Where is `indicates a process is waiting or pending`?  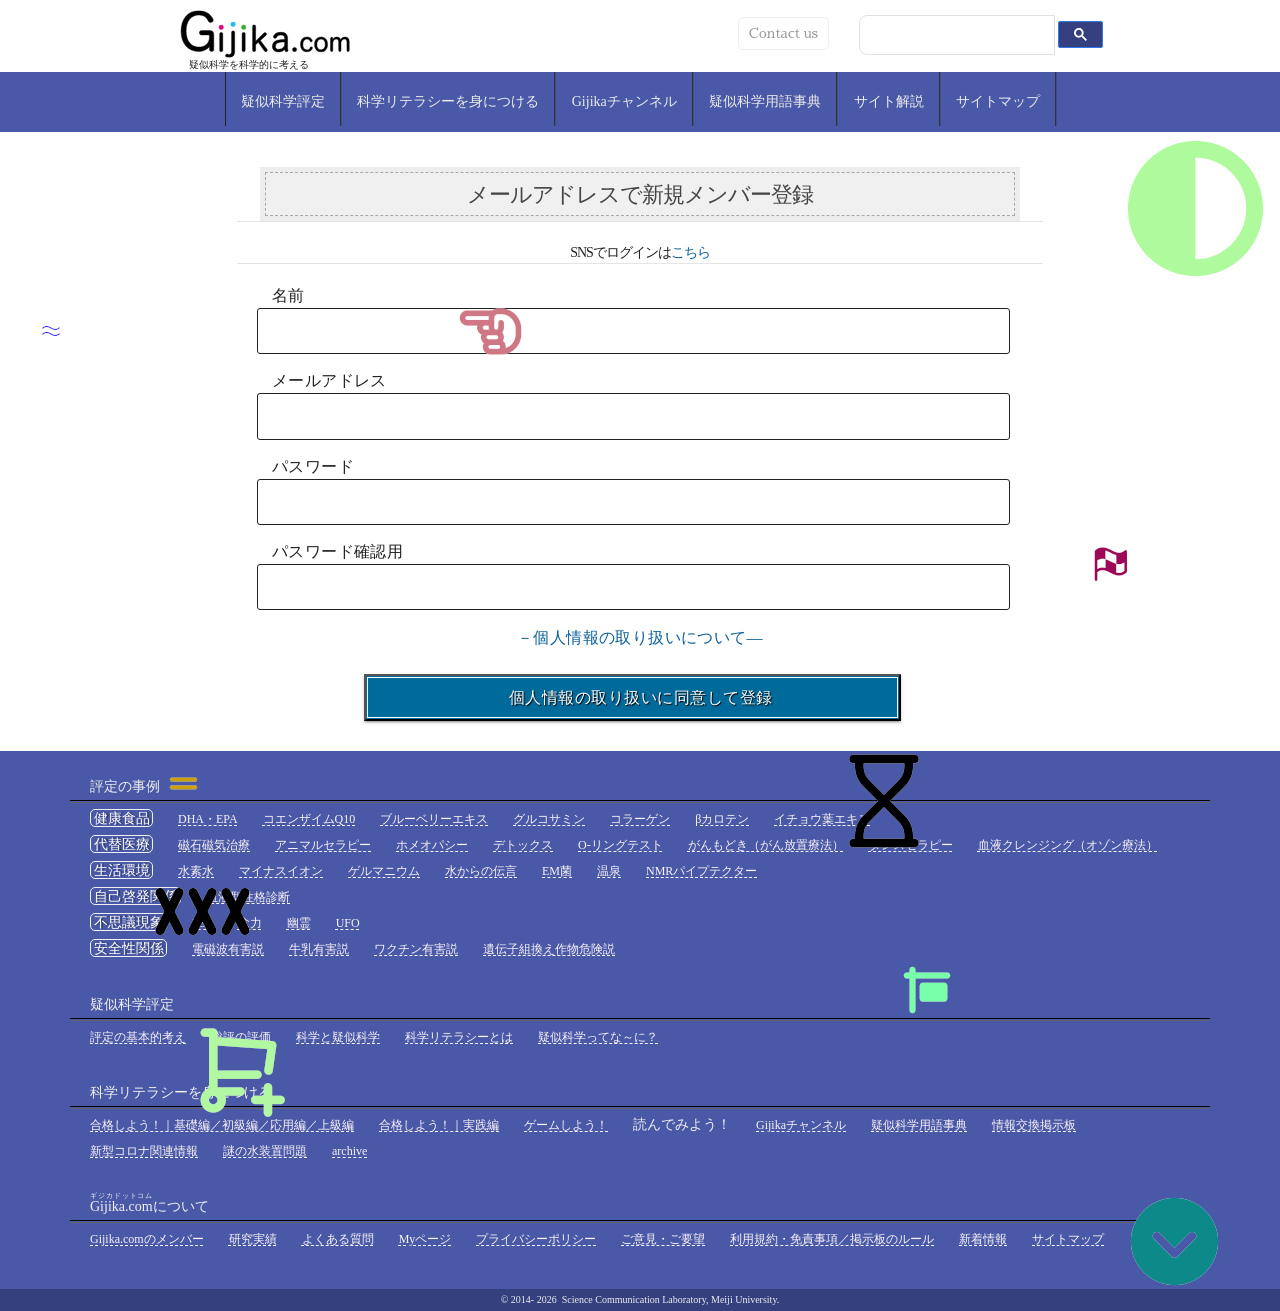
indicates a process is waiting or pending is located at coordinates (884, 801).